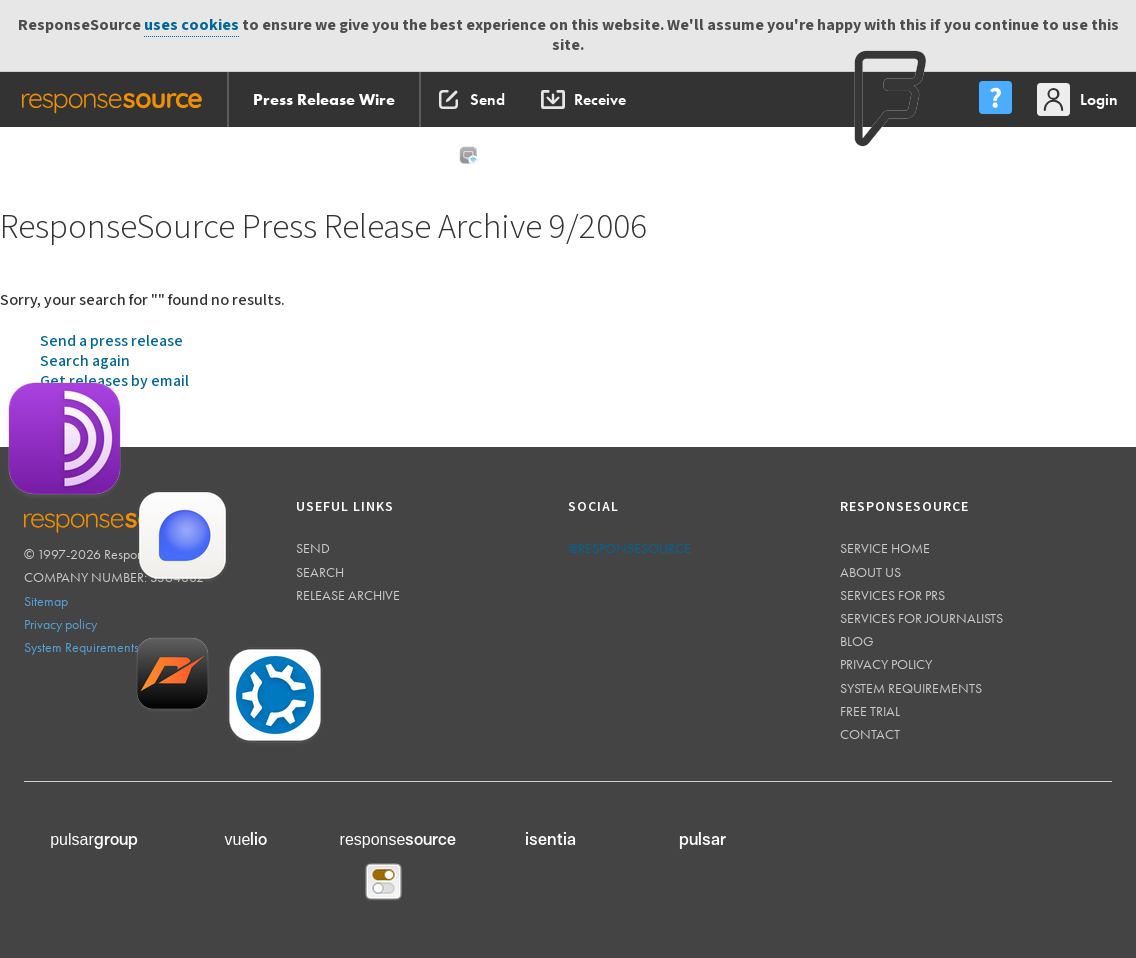 This screenshot has height=958, width=1136. I want to click on open the texts messaging app, so click(182, 535).